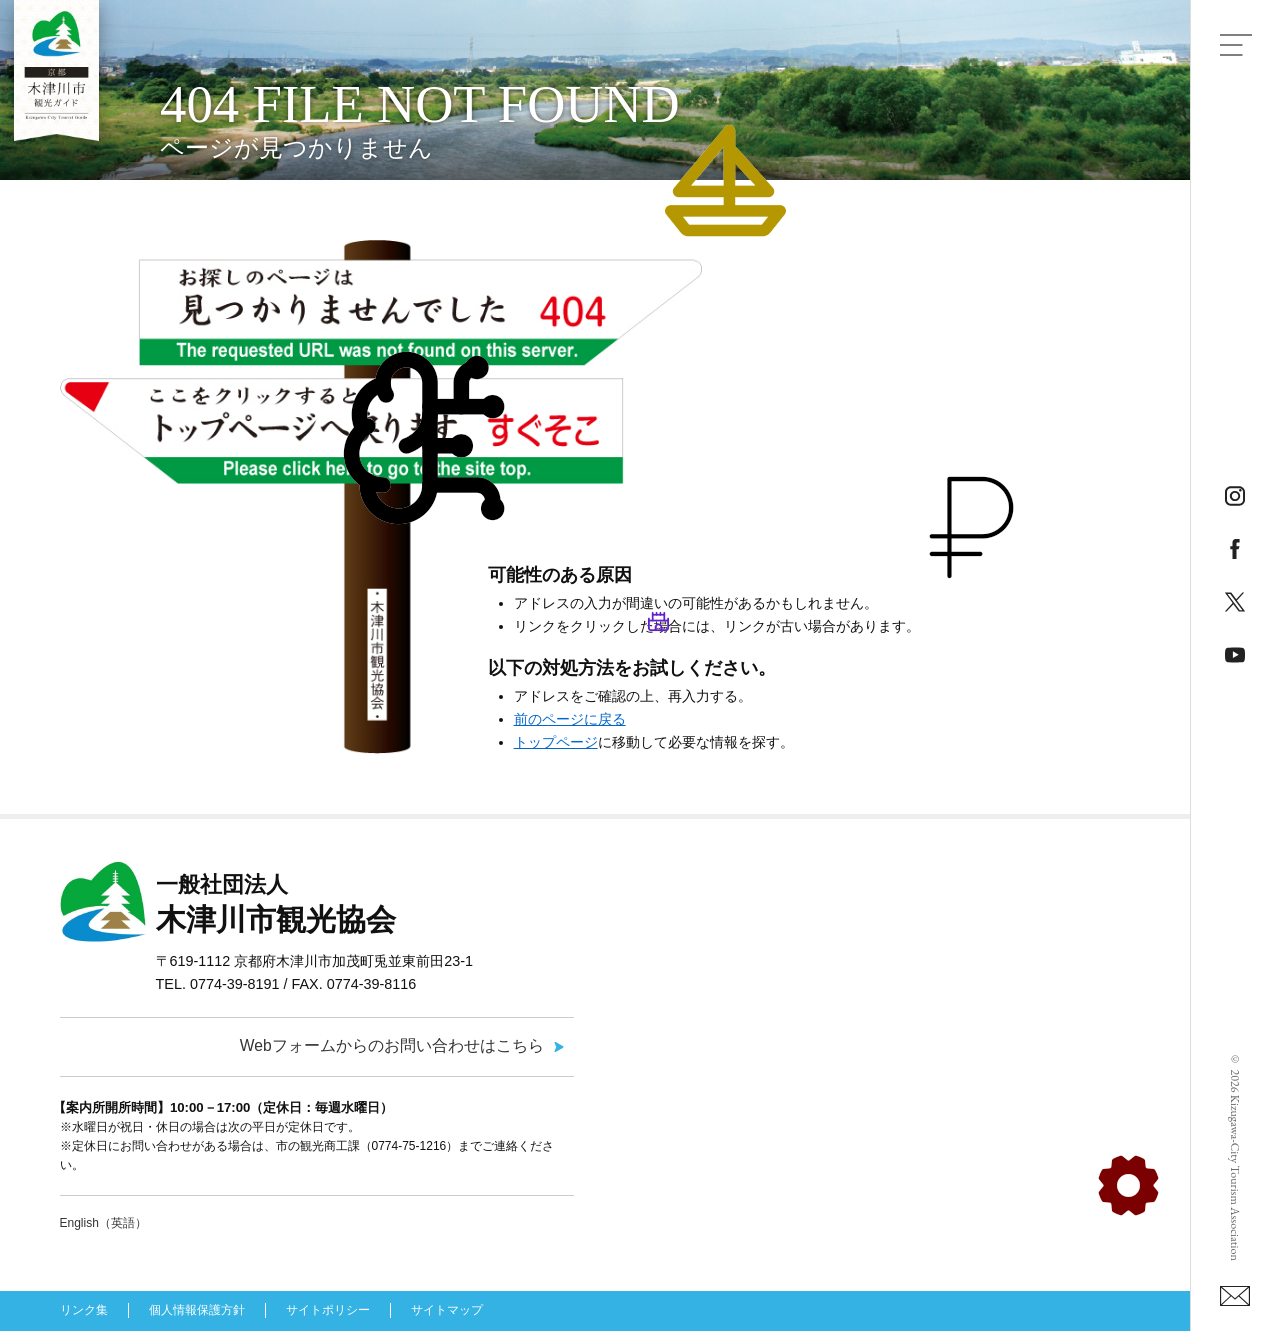 The width and height of the screenshot is (1280, 1331). I want to click on access AI or machine learning features, so click(430, 438).